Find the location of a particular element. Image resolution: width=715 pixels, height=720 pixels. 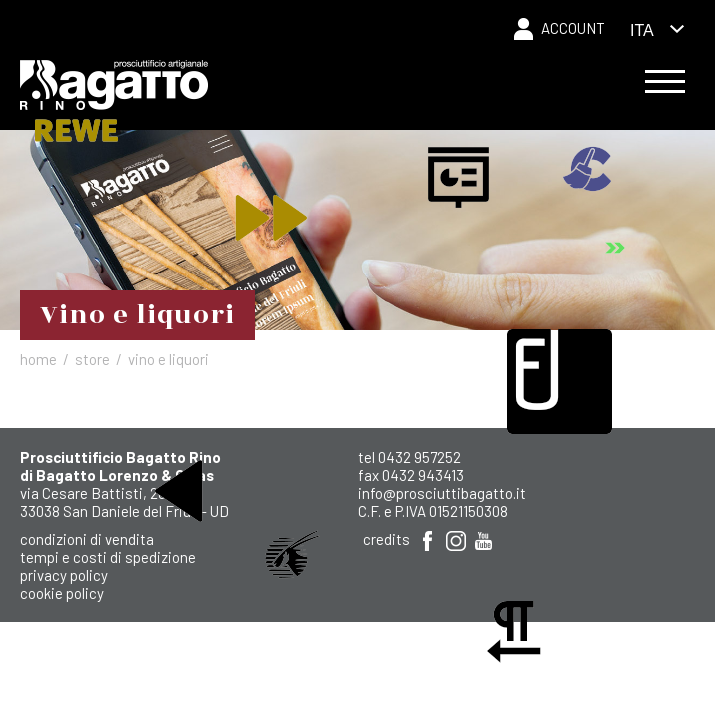

start a presentation slideshow is located at coordinates (458, 174).